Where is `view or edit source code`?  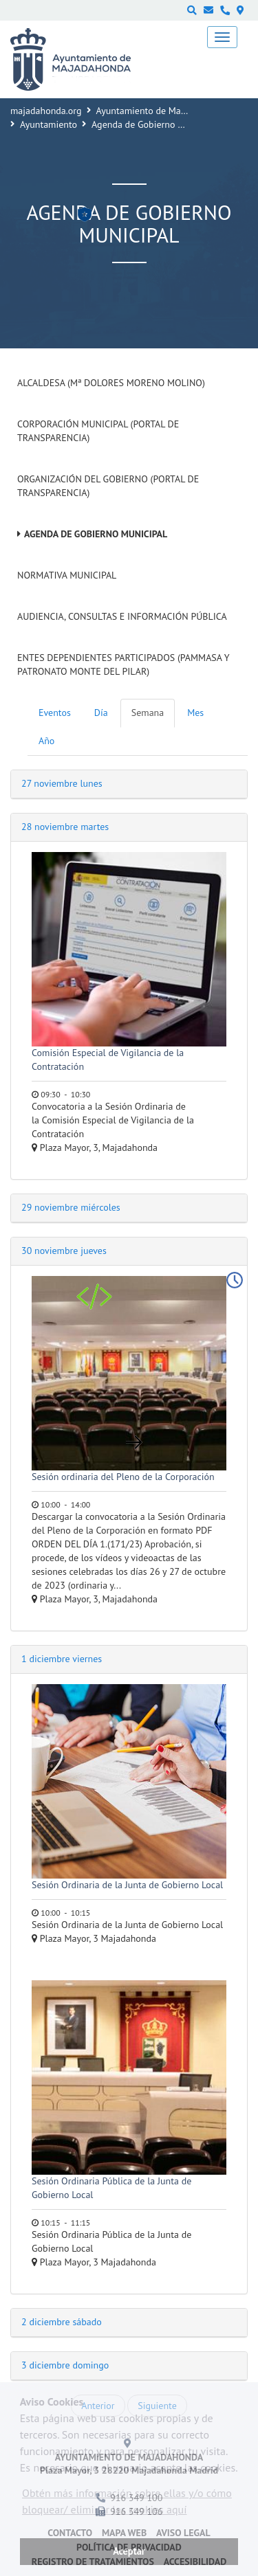 view or edit source code is located at coordinates (94, 1297).